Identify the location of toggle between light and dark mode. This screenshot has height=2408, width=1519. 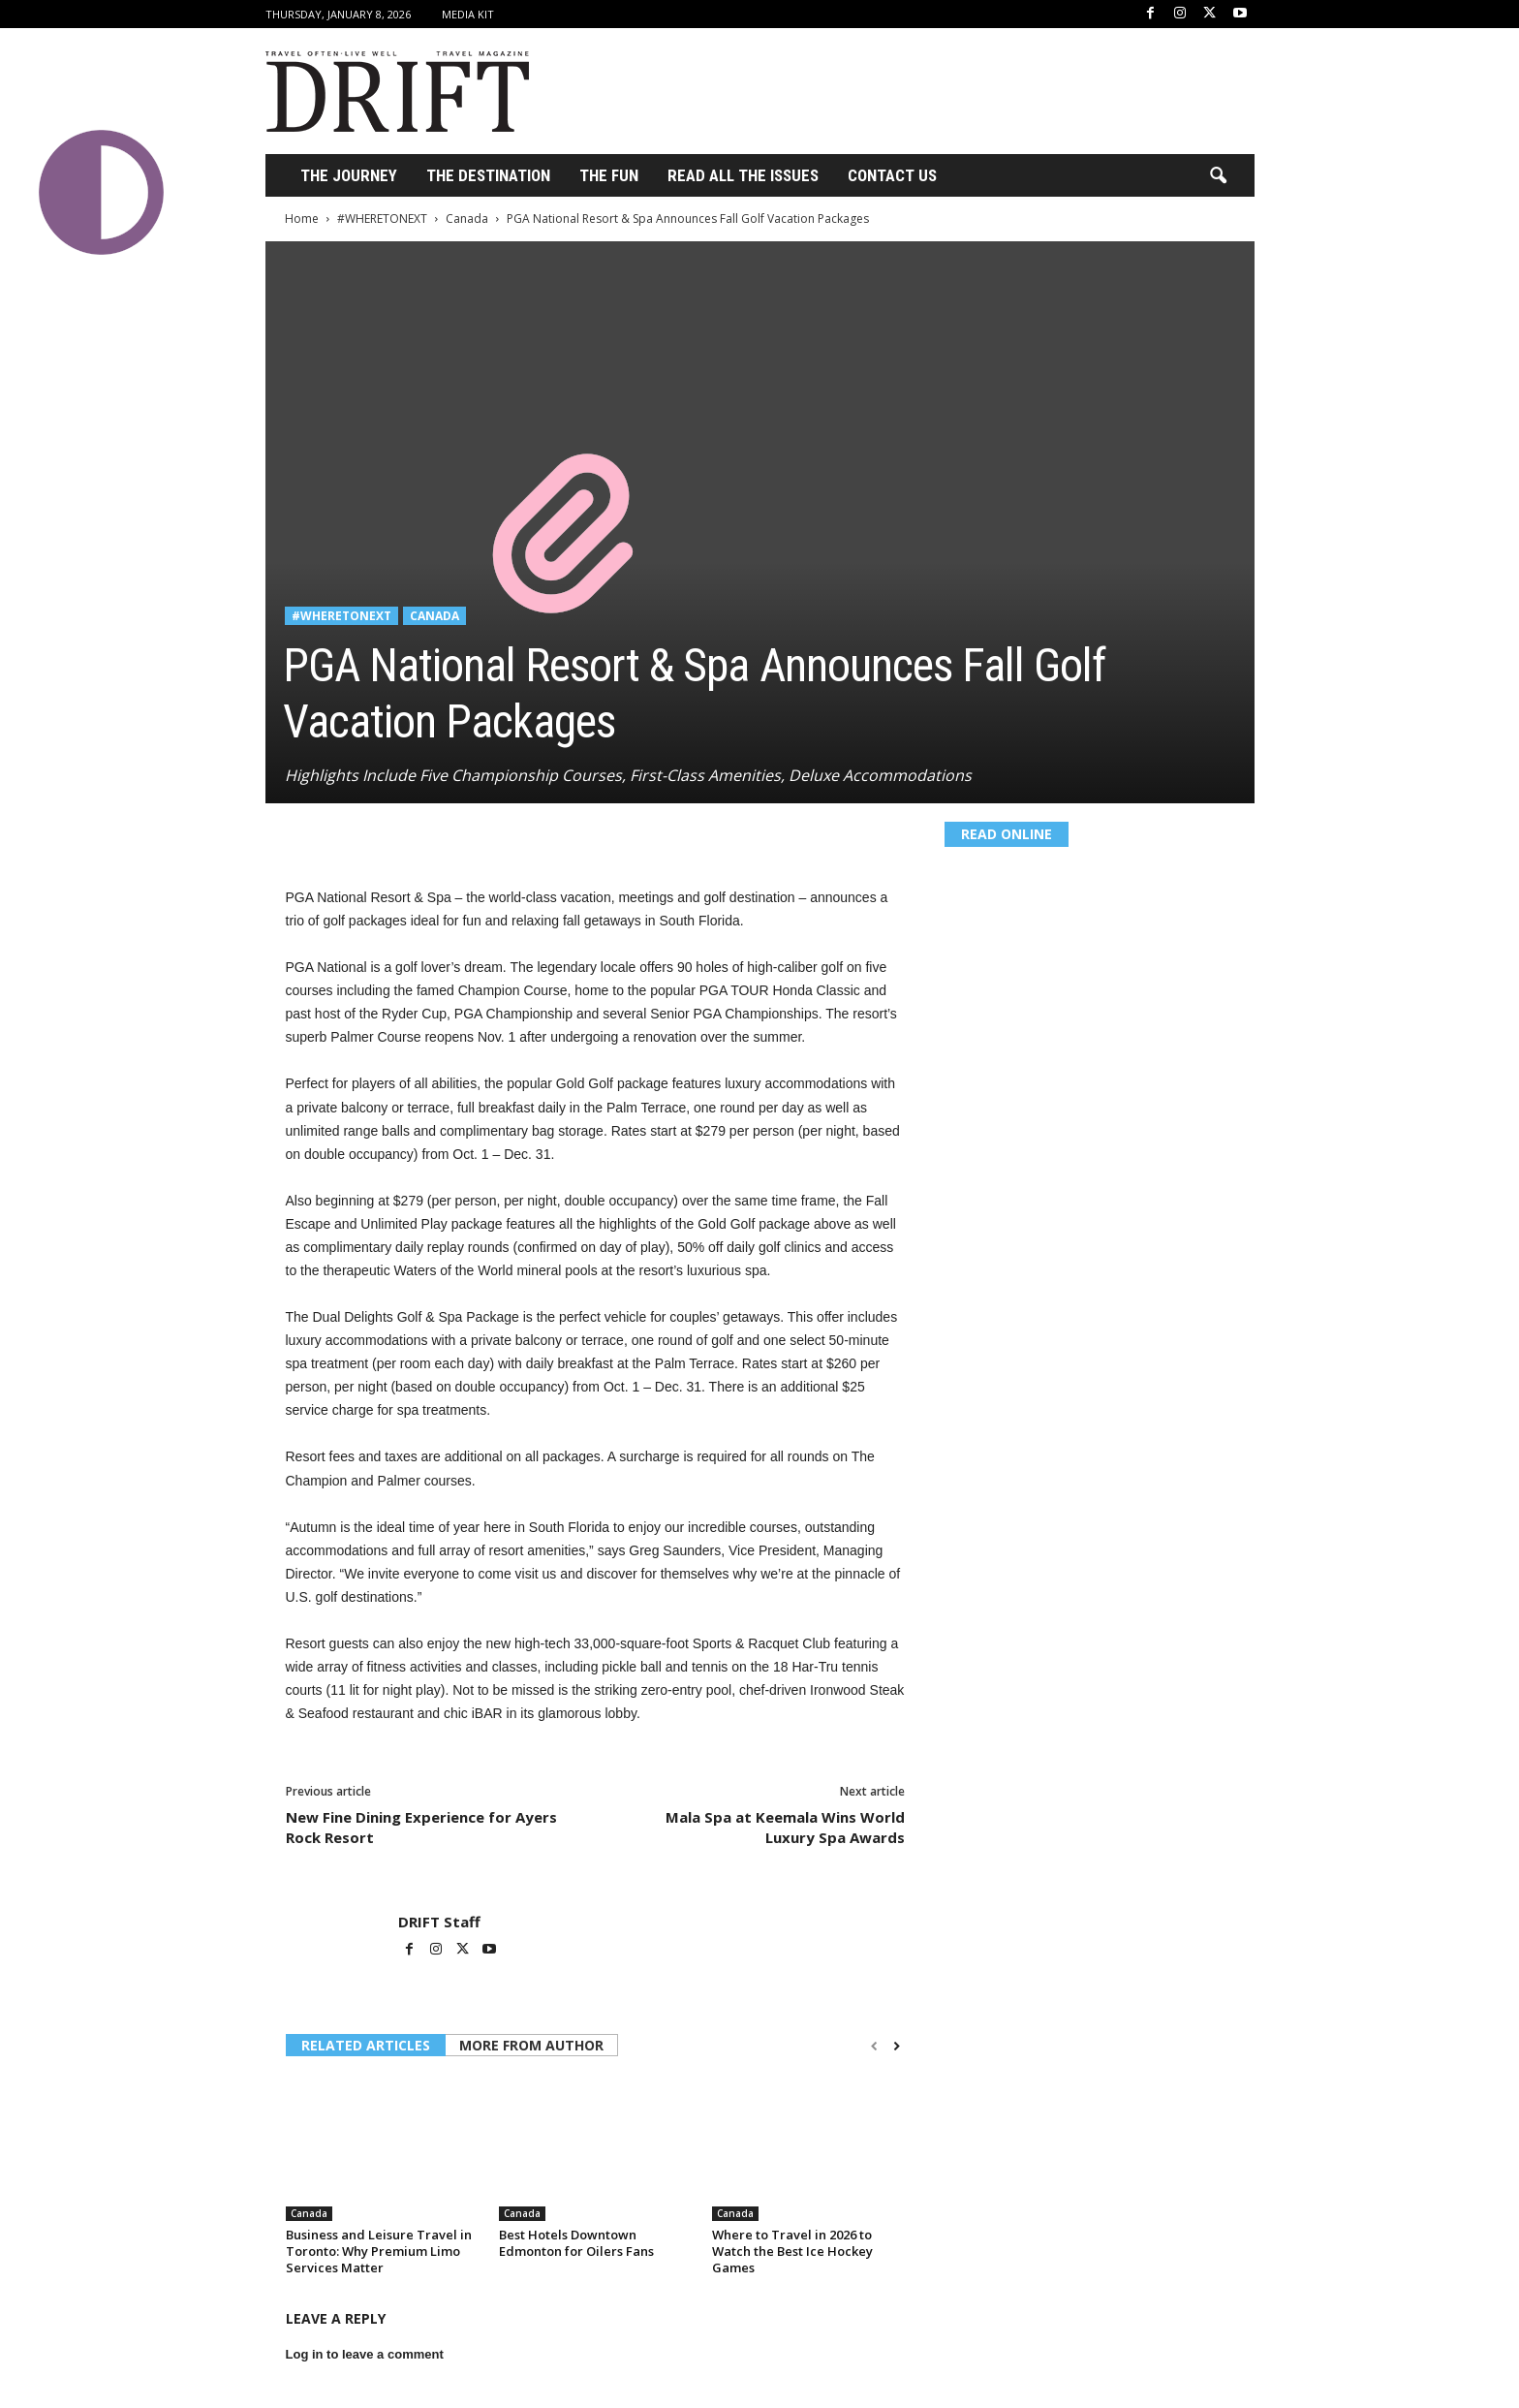
(101, 192).